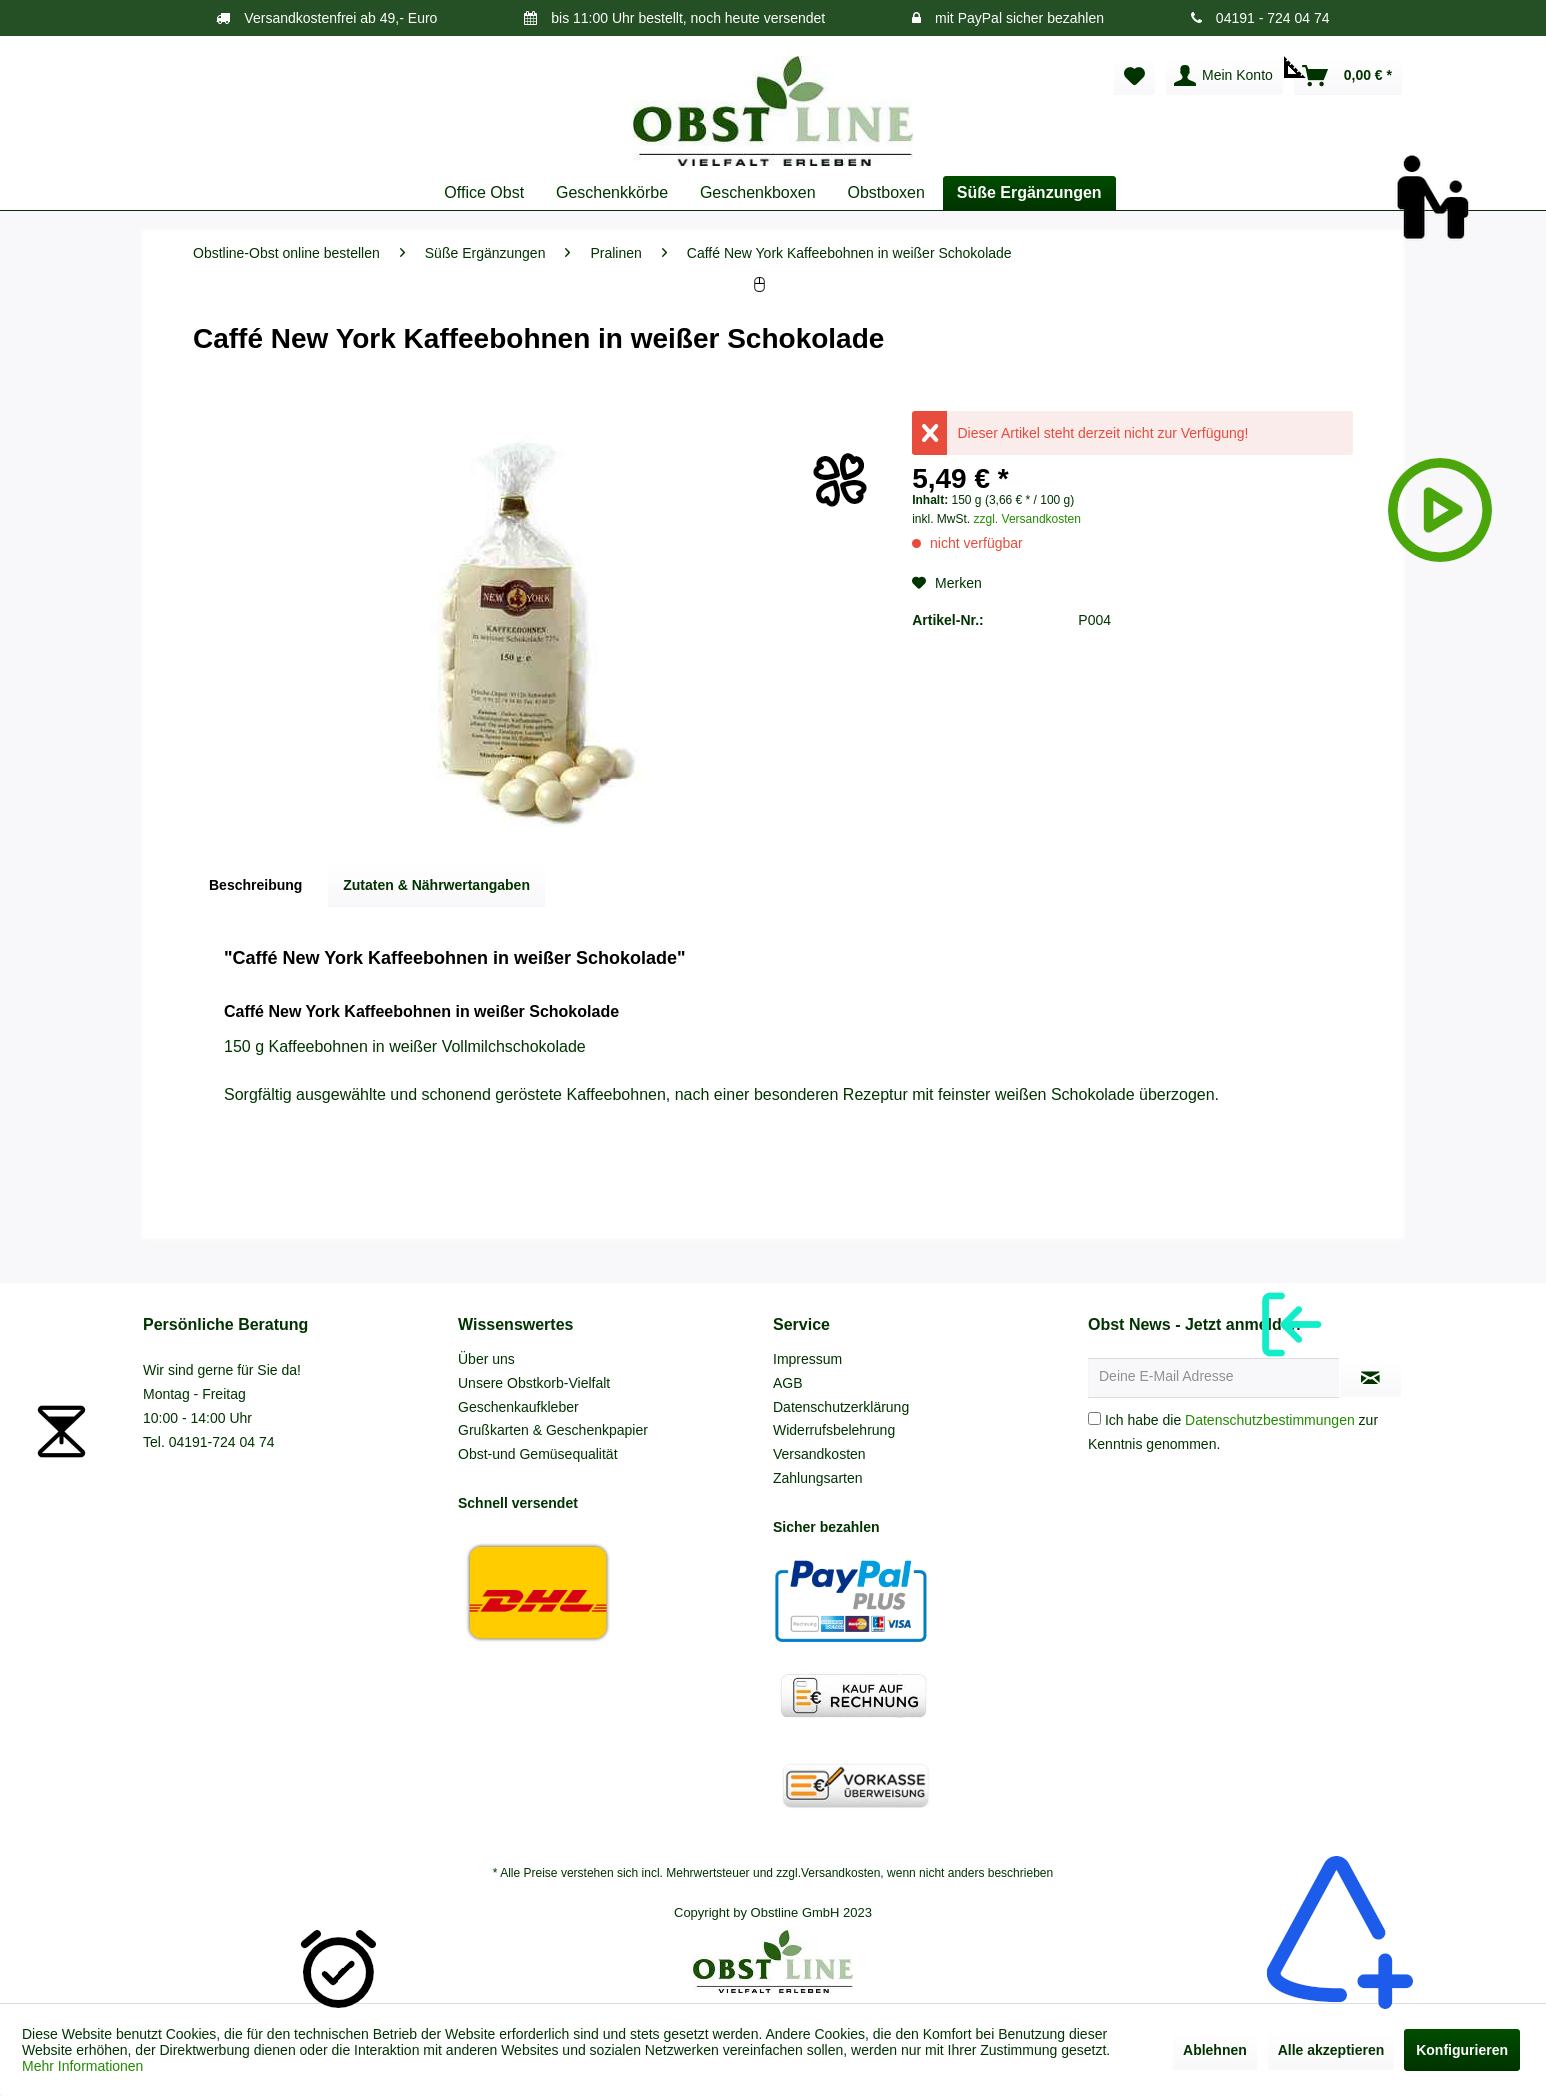 The width and height of the screenshot is (1546, 2096). I want to click on alarm is set and active, so click(338, 1968).